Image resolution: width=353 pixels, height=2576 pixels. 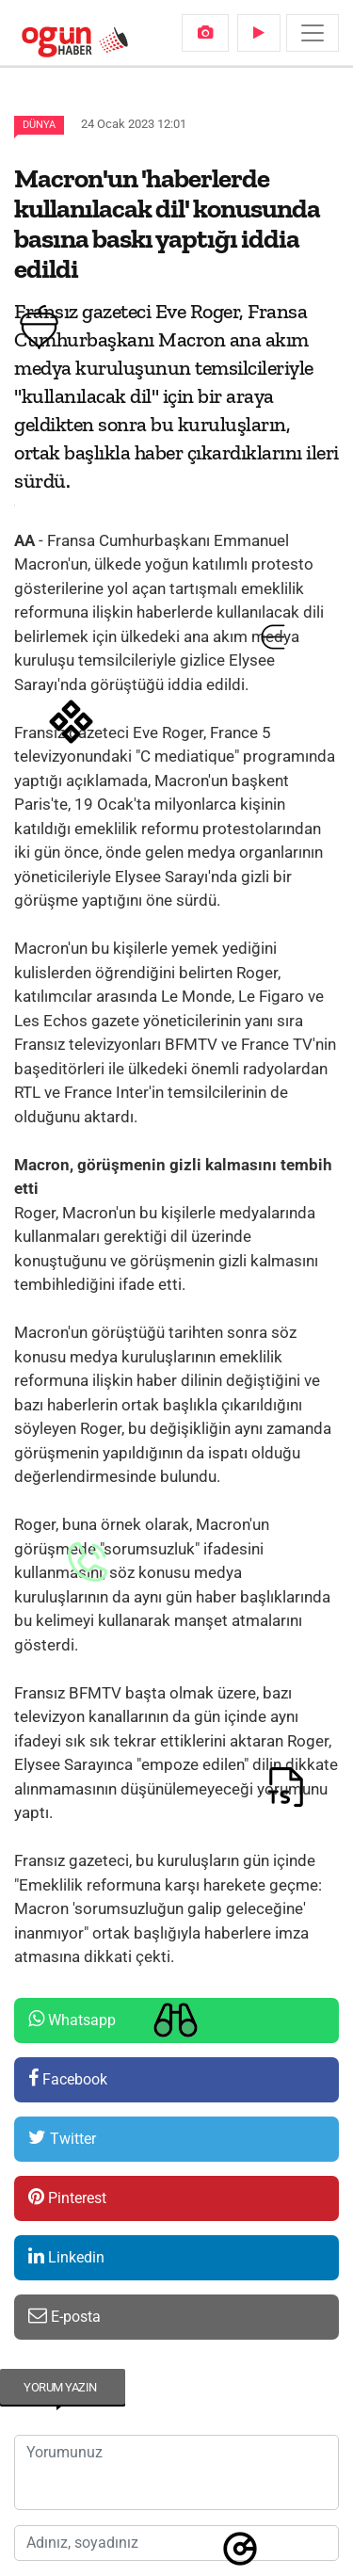 What do you see at coordinates (71, 721) in the screenshot?
I see `access app grid or dashboard` at bounding box center [71, 721].